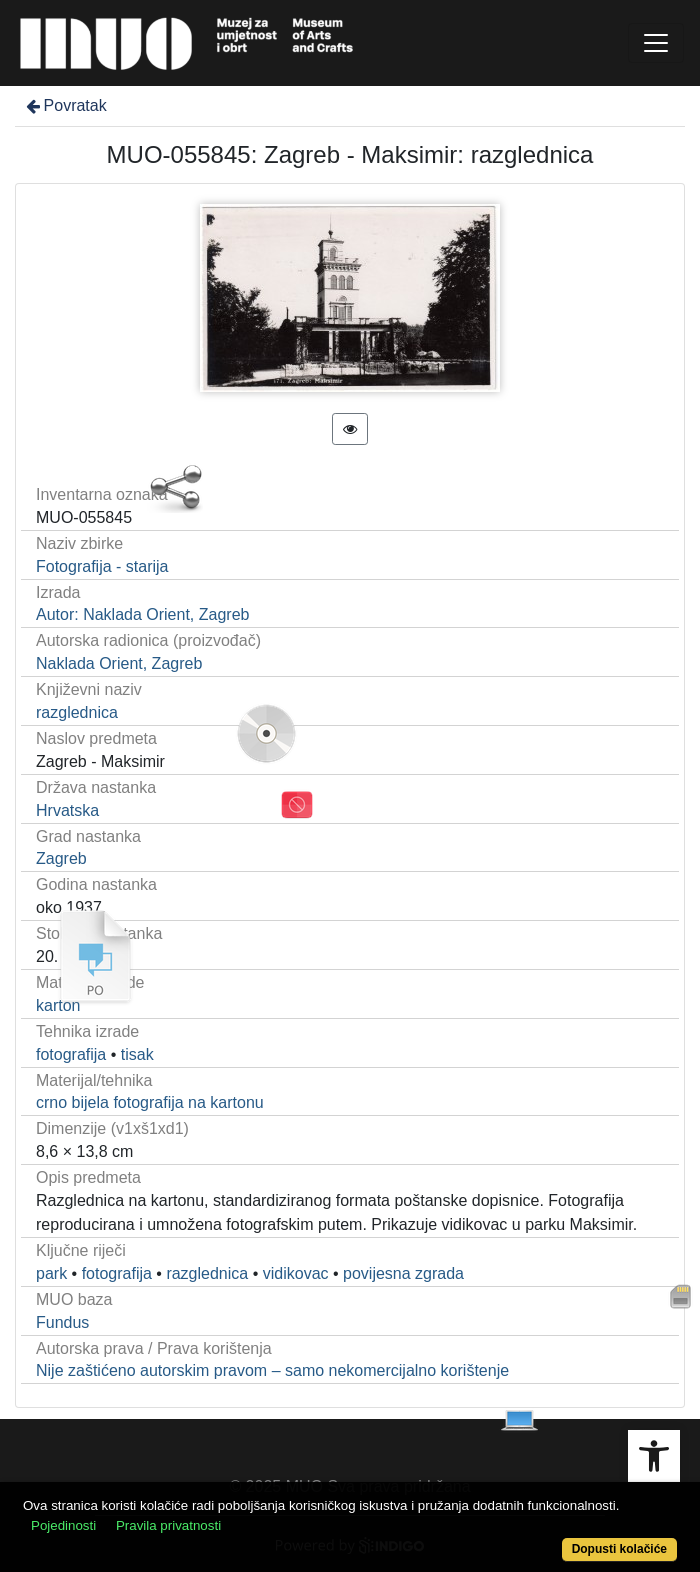  Describe the element at coordinates (95, 957) in the screenshot. I see `a PO translation file` at that location.